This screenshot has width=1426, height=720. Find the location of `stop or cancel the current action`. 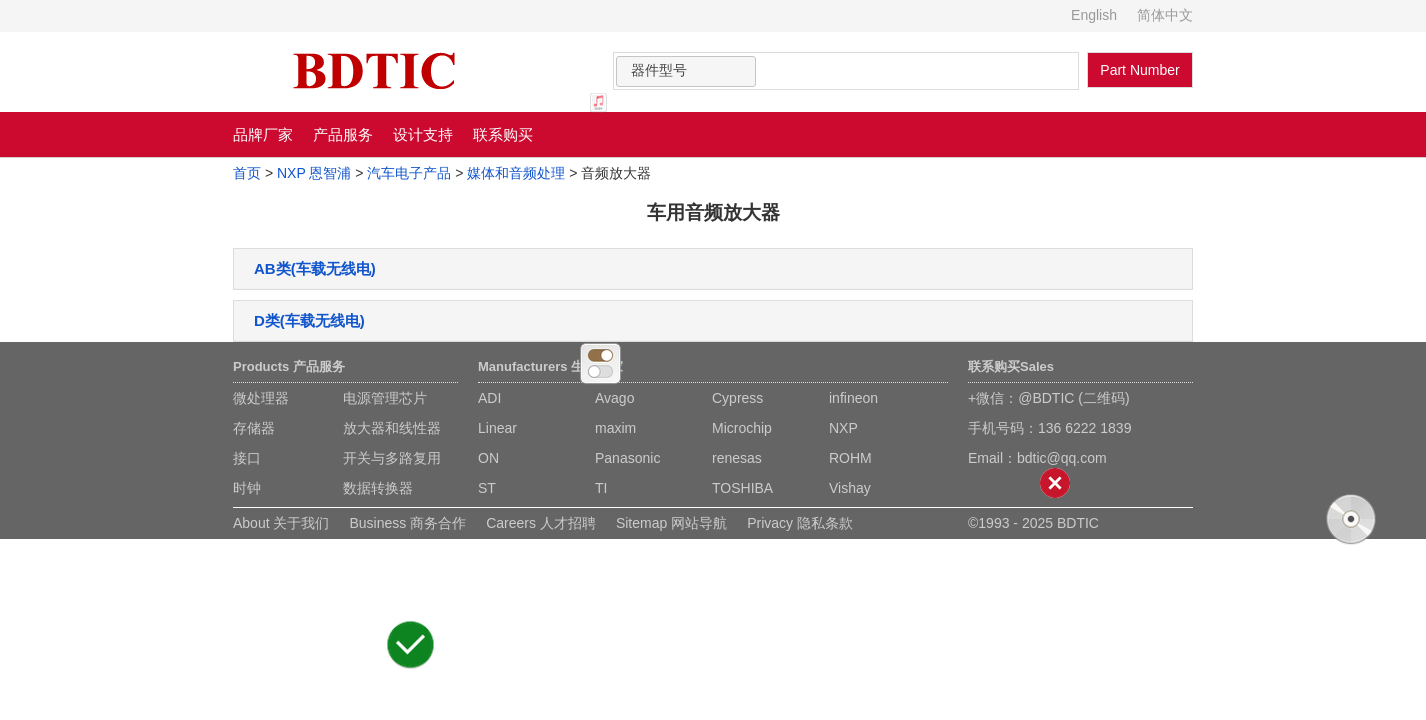

stop or cancel the current action is located at coordinates (1055, 483).